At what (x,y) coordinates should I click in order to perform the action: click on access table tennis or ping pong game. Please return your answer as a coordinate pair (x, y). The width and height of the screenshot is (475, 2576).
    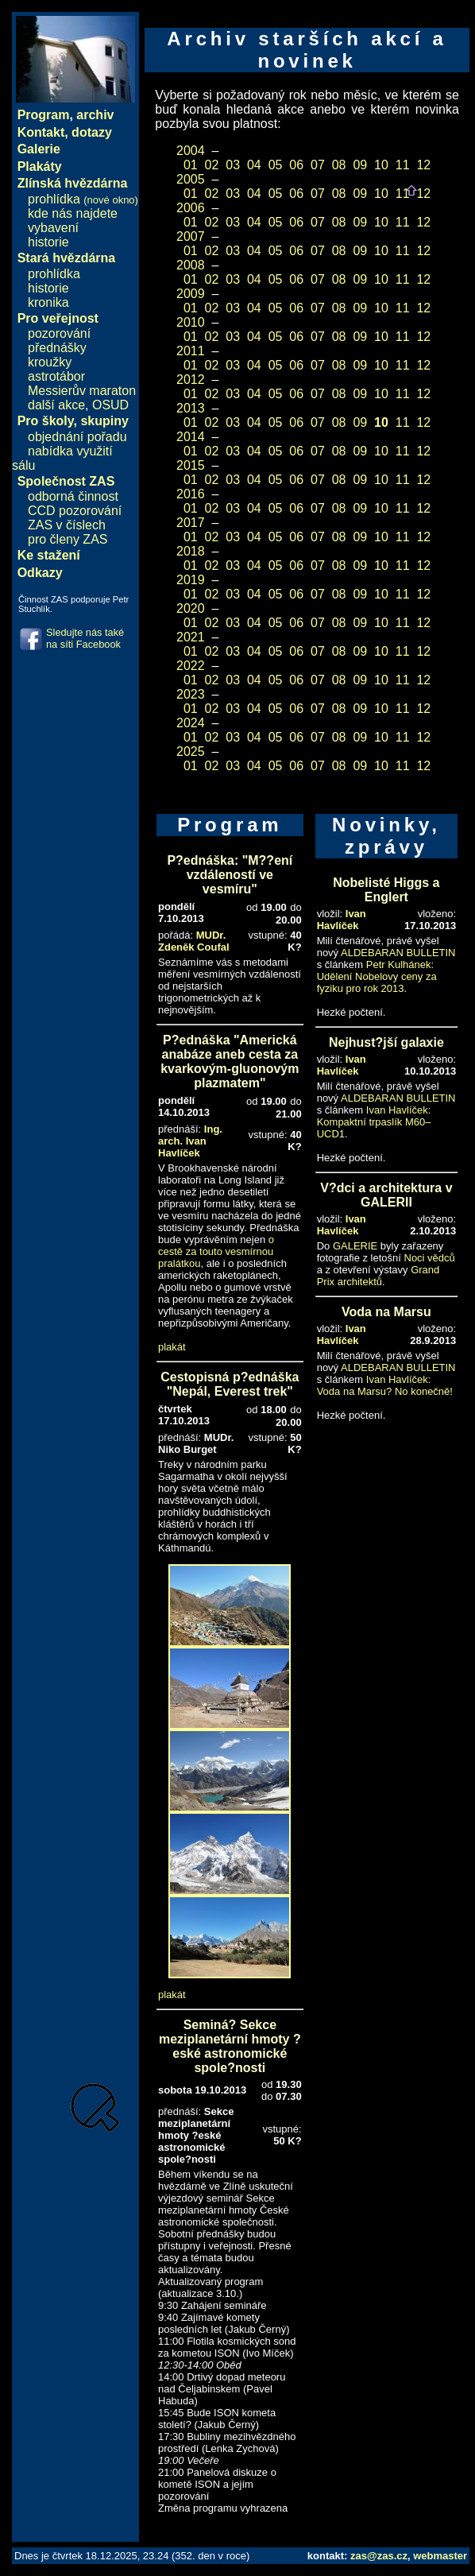
    Looking at the image, I should click on (94, 2106).